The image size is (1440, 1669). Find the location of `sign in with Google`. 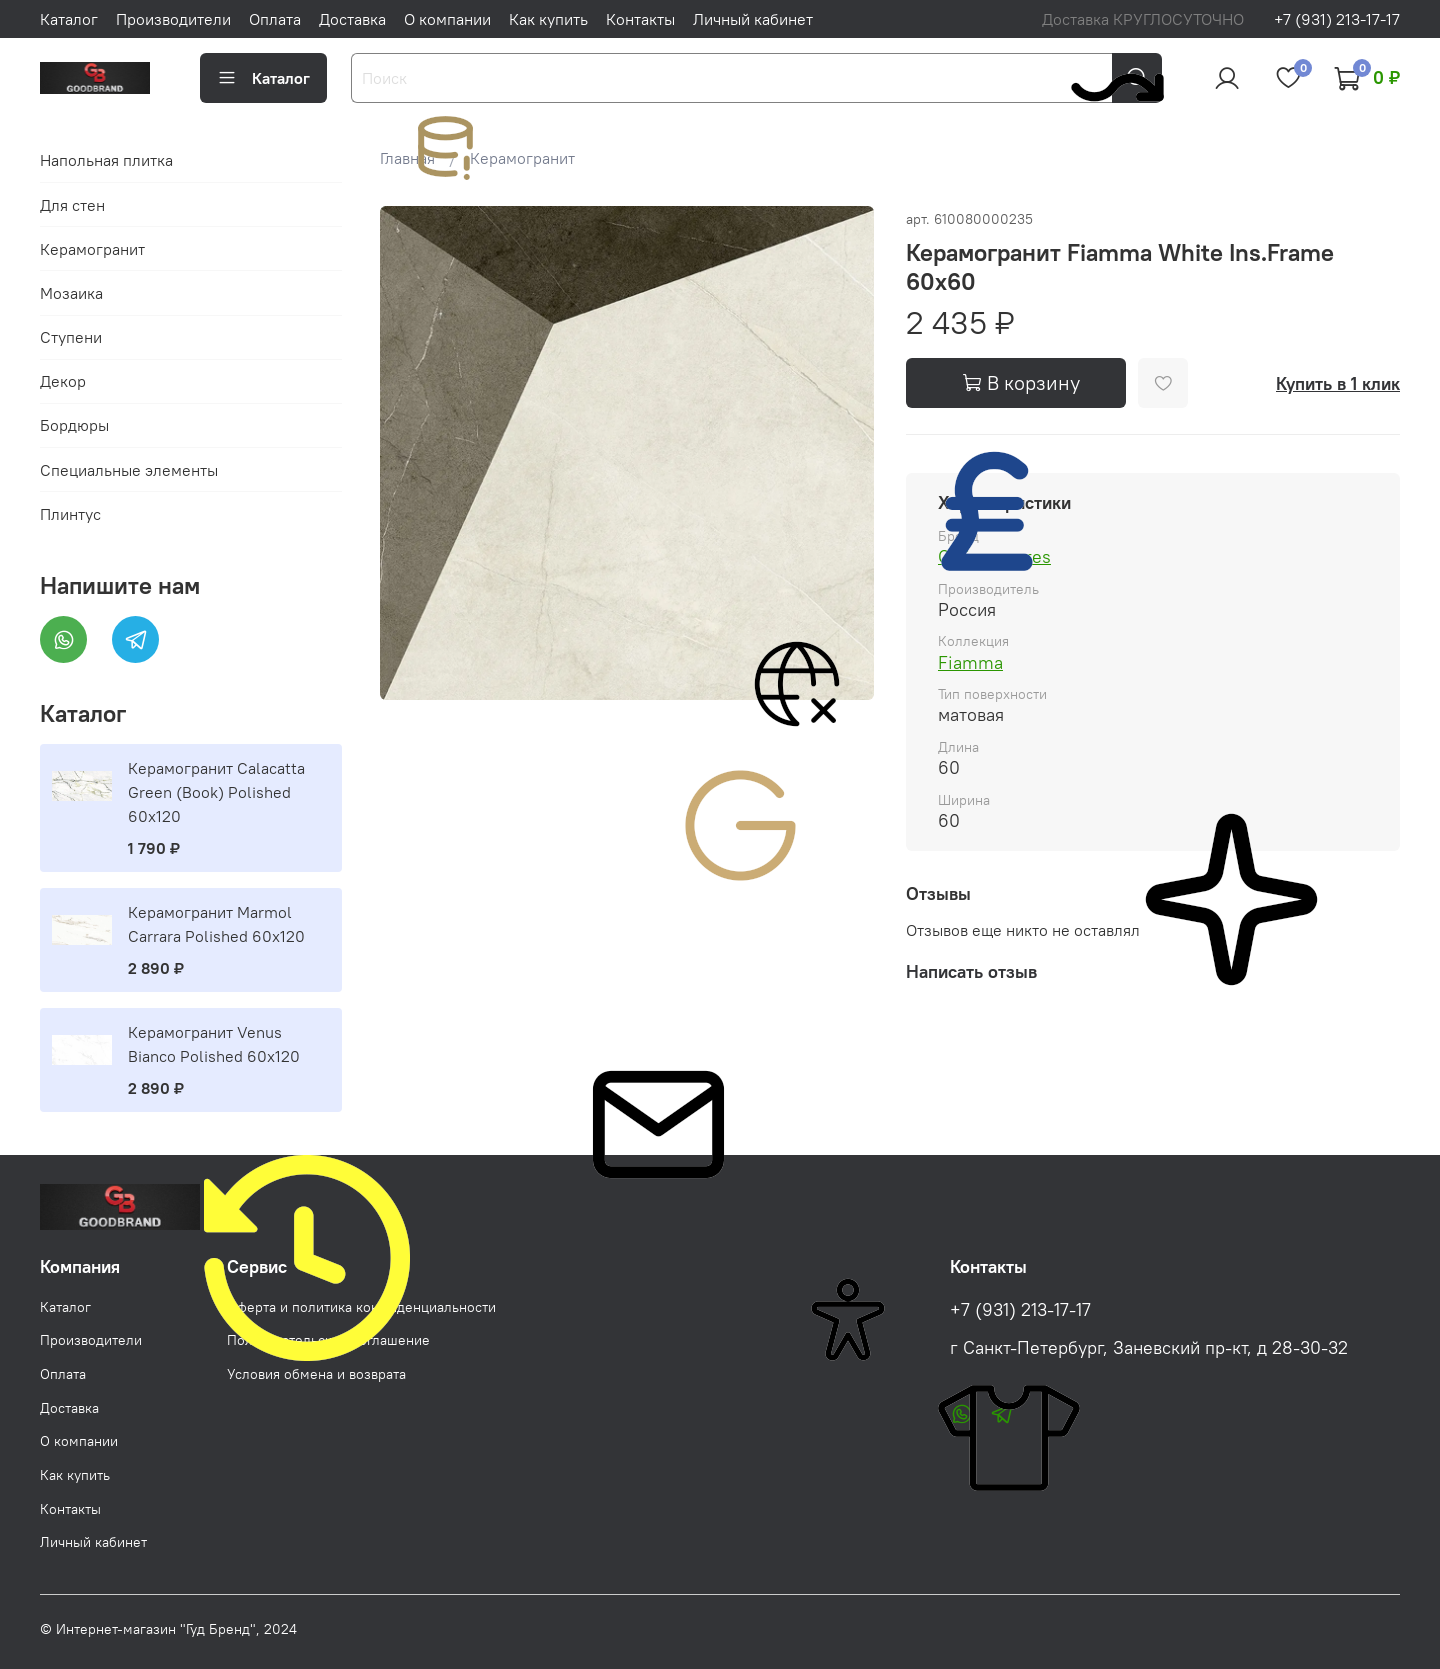

sign in with Google is located at coordinates (740, 825).